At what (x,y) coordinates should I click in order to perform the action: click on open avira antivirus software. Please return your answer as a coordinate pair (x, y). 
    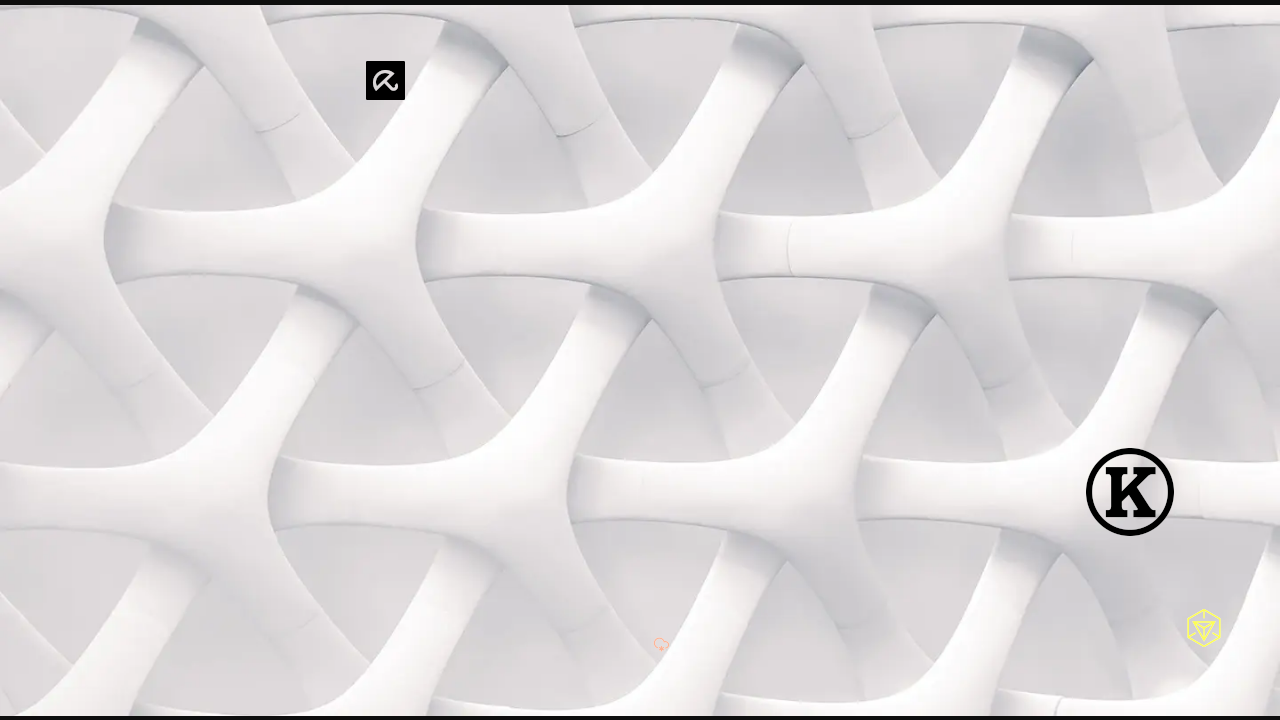
    Looking at the image, I should click on (385, 80).